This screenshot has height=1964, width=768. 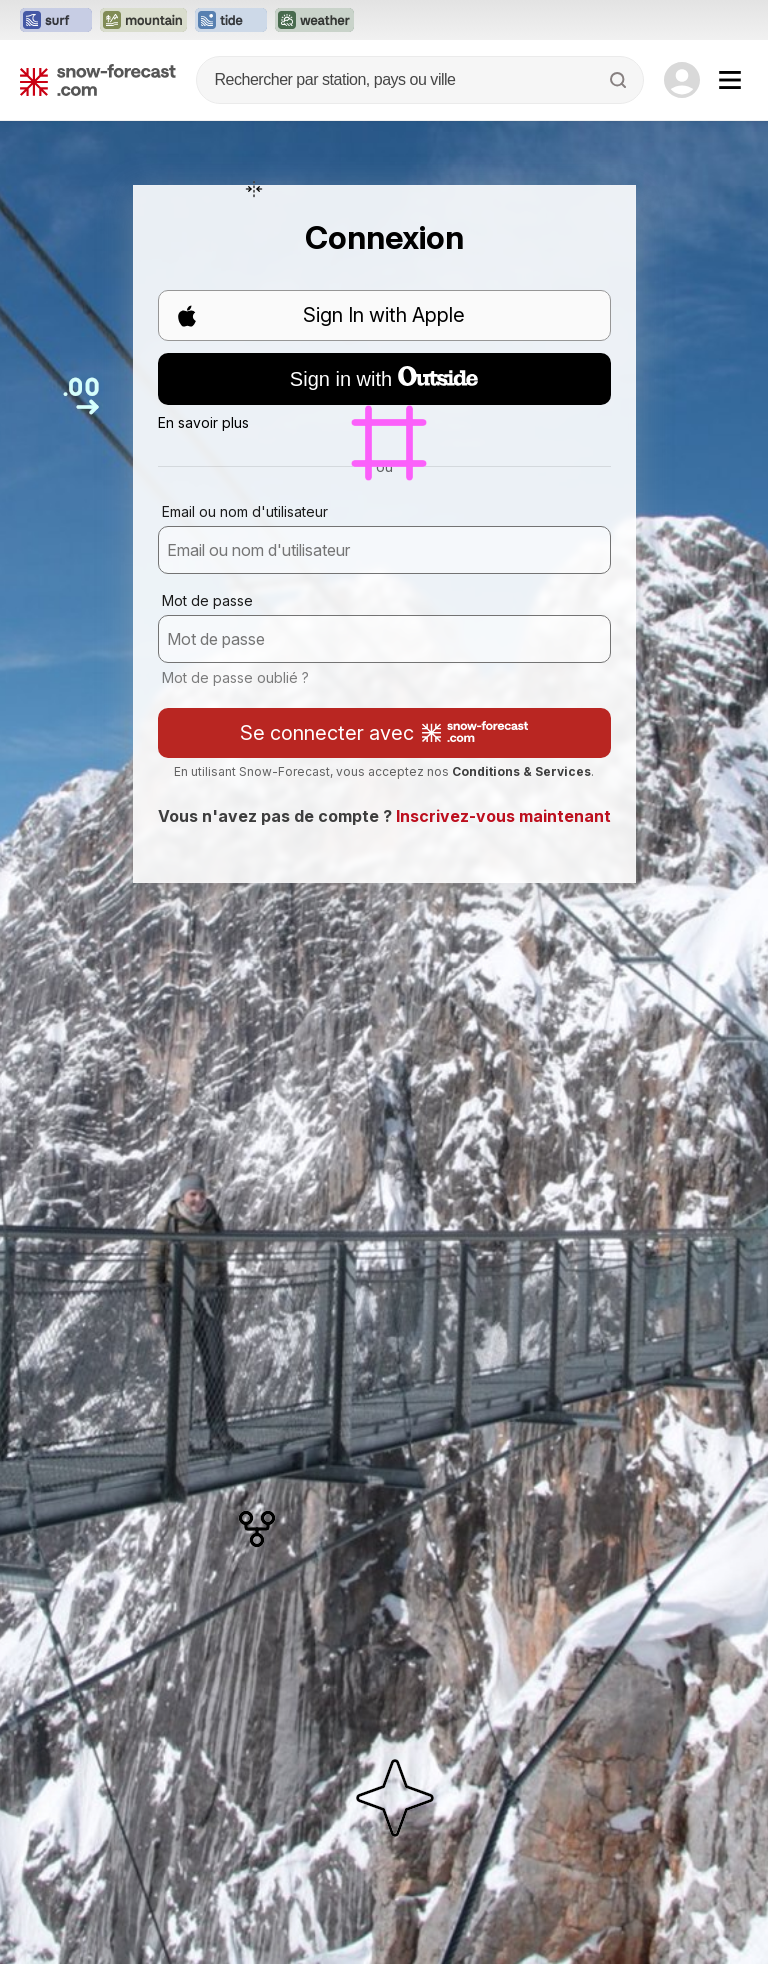 What do you see at coordinates (395, 1798) in the screenshot?
I see `indicates a featured or highlighted item` at bounding box center [395, 1798].